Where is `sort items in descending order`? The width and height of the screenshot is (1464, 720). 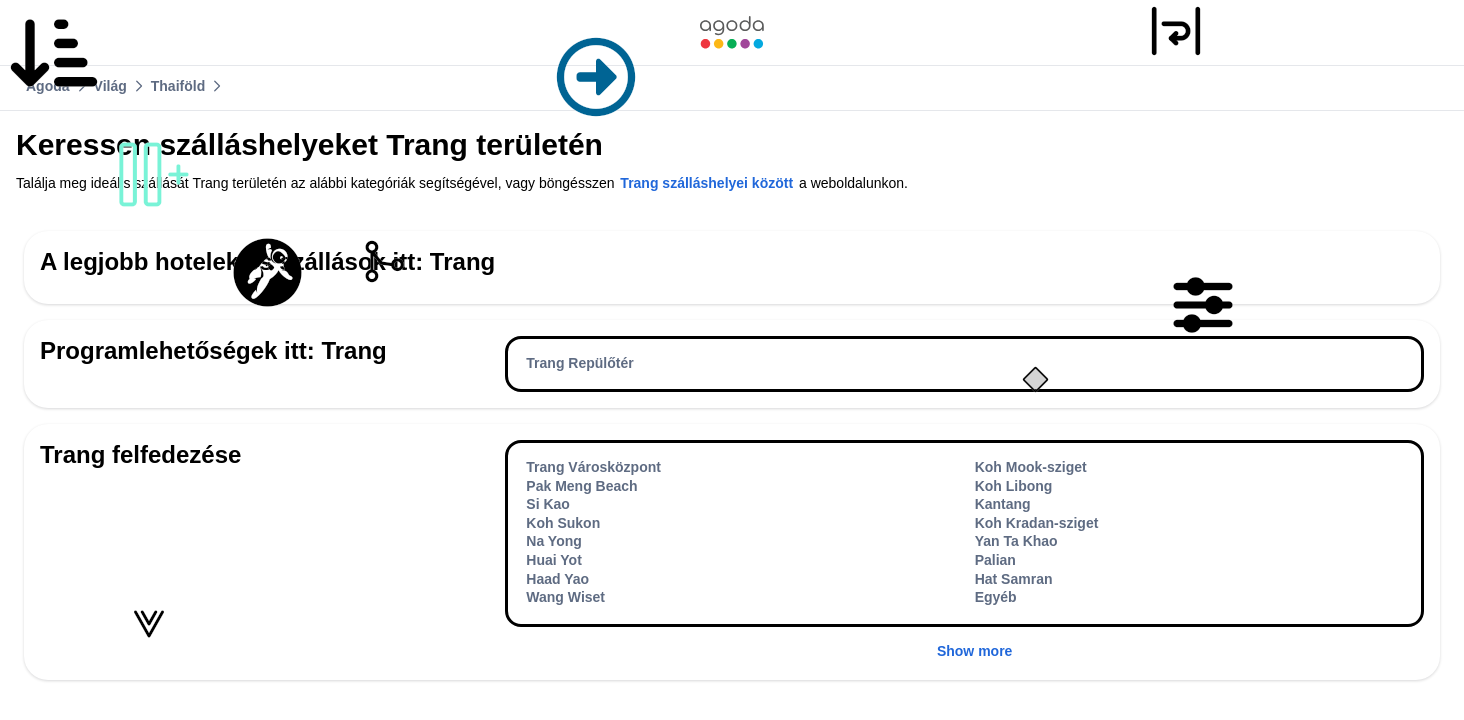 sort items in descending order is located at coordinates (54, 53).